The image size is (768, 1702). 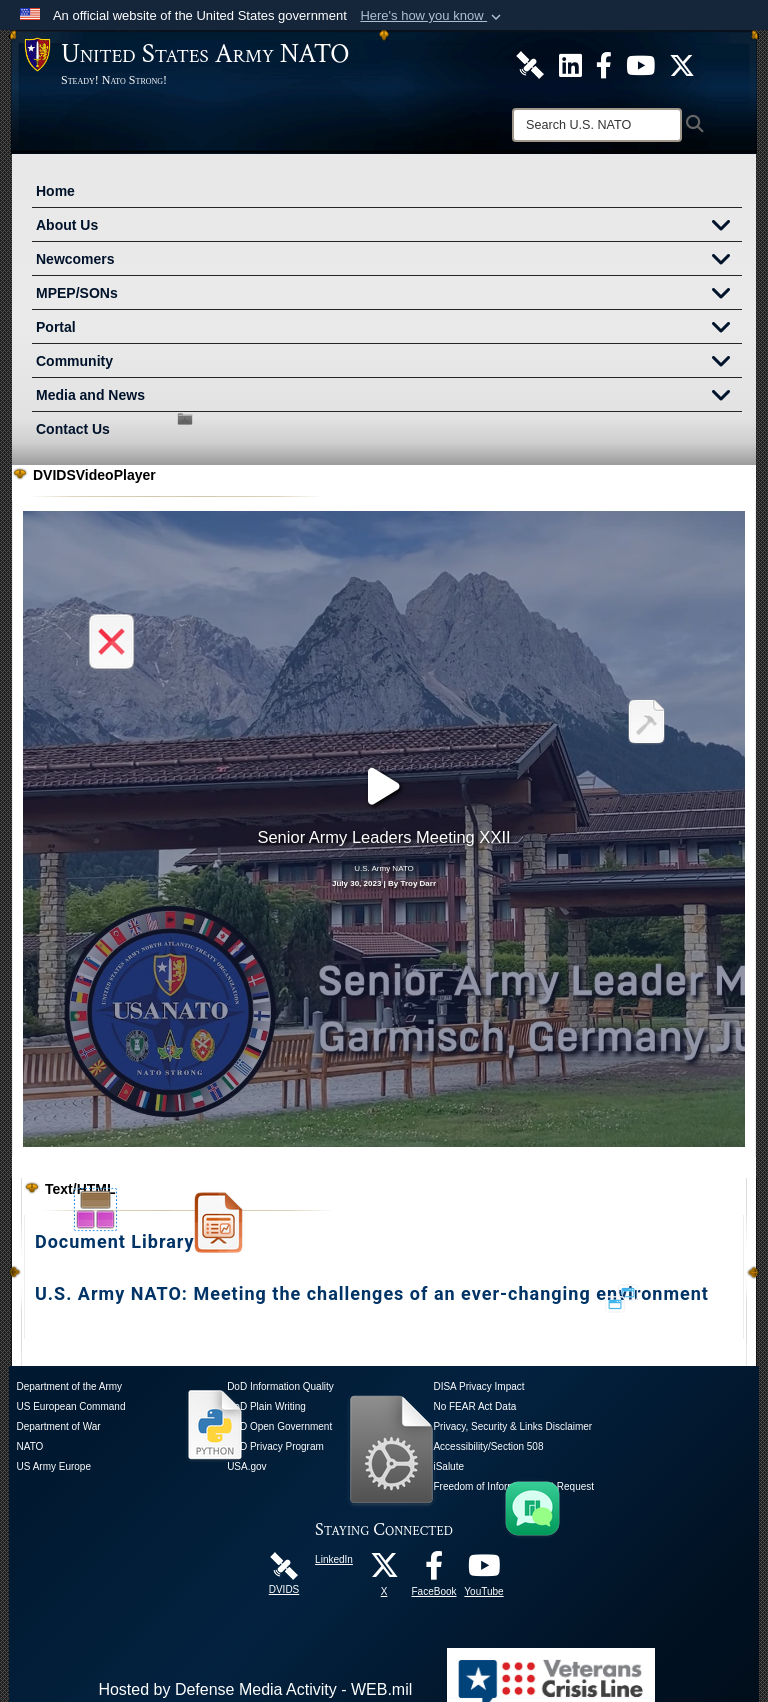 What do you see at coordinates (218, 1222) in the screenshot?
I see `libreoffice impress presentation file` at bounding box center [218, 1222].